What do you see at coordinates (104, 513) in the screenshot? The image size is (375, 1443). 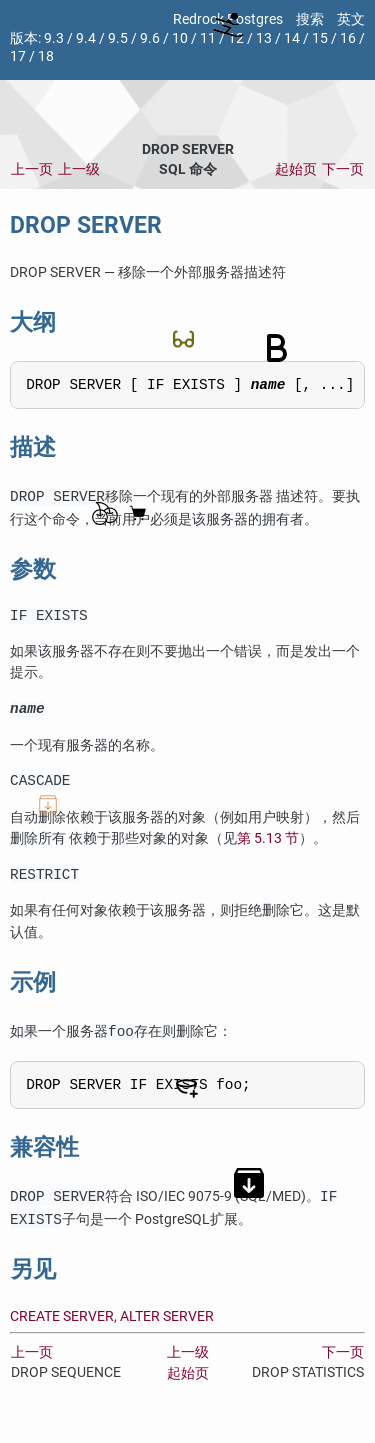 I see `indicates fruit or produce category` at bounding box center [104, 513].